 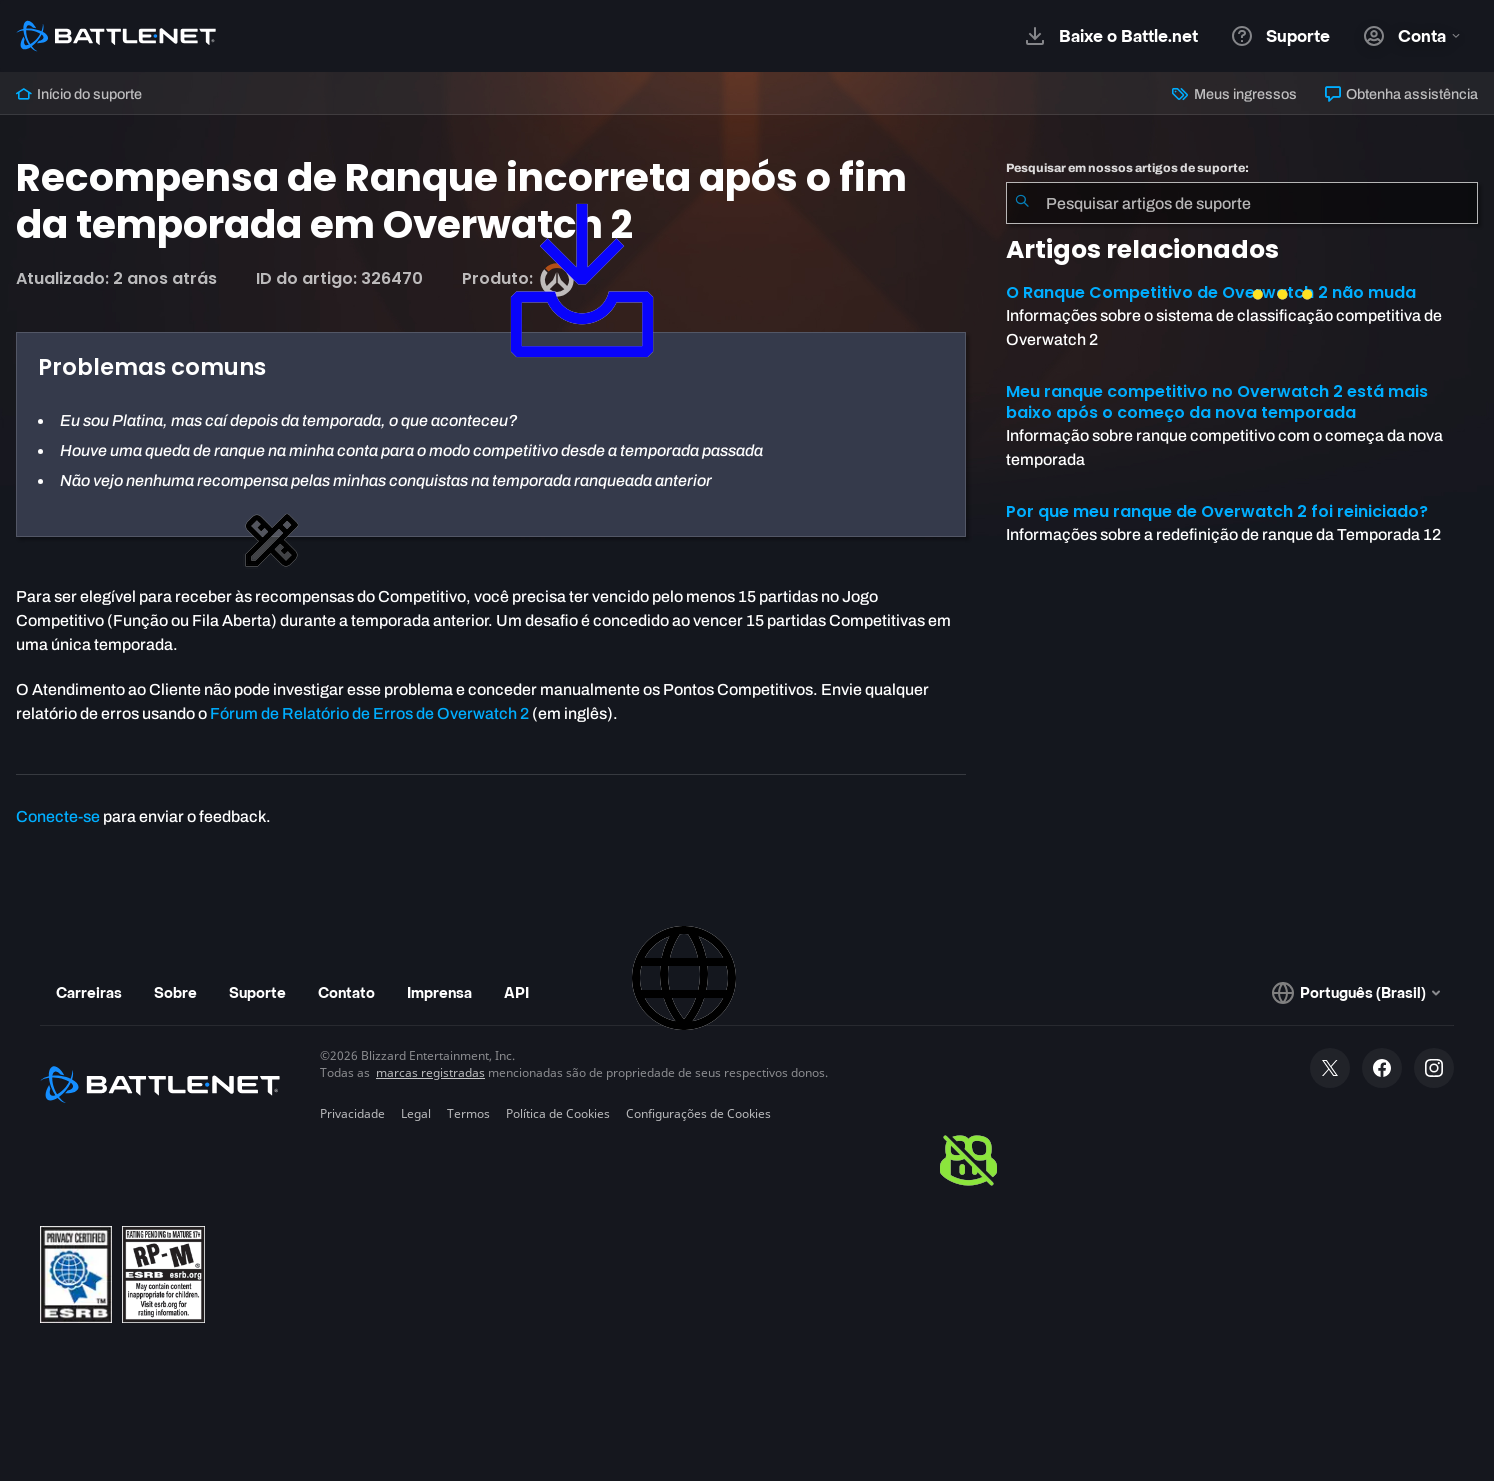 What do you see at coordinates (680, 982) in the screenshot?
I see `access global or web-related settings` at bounding box center [680, 982].